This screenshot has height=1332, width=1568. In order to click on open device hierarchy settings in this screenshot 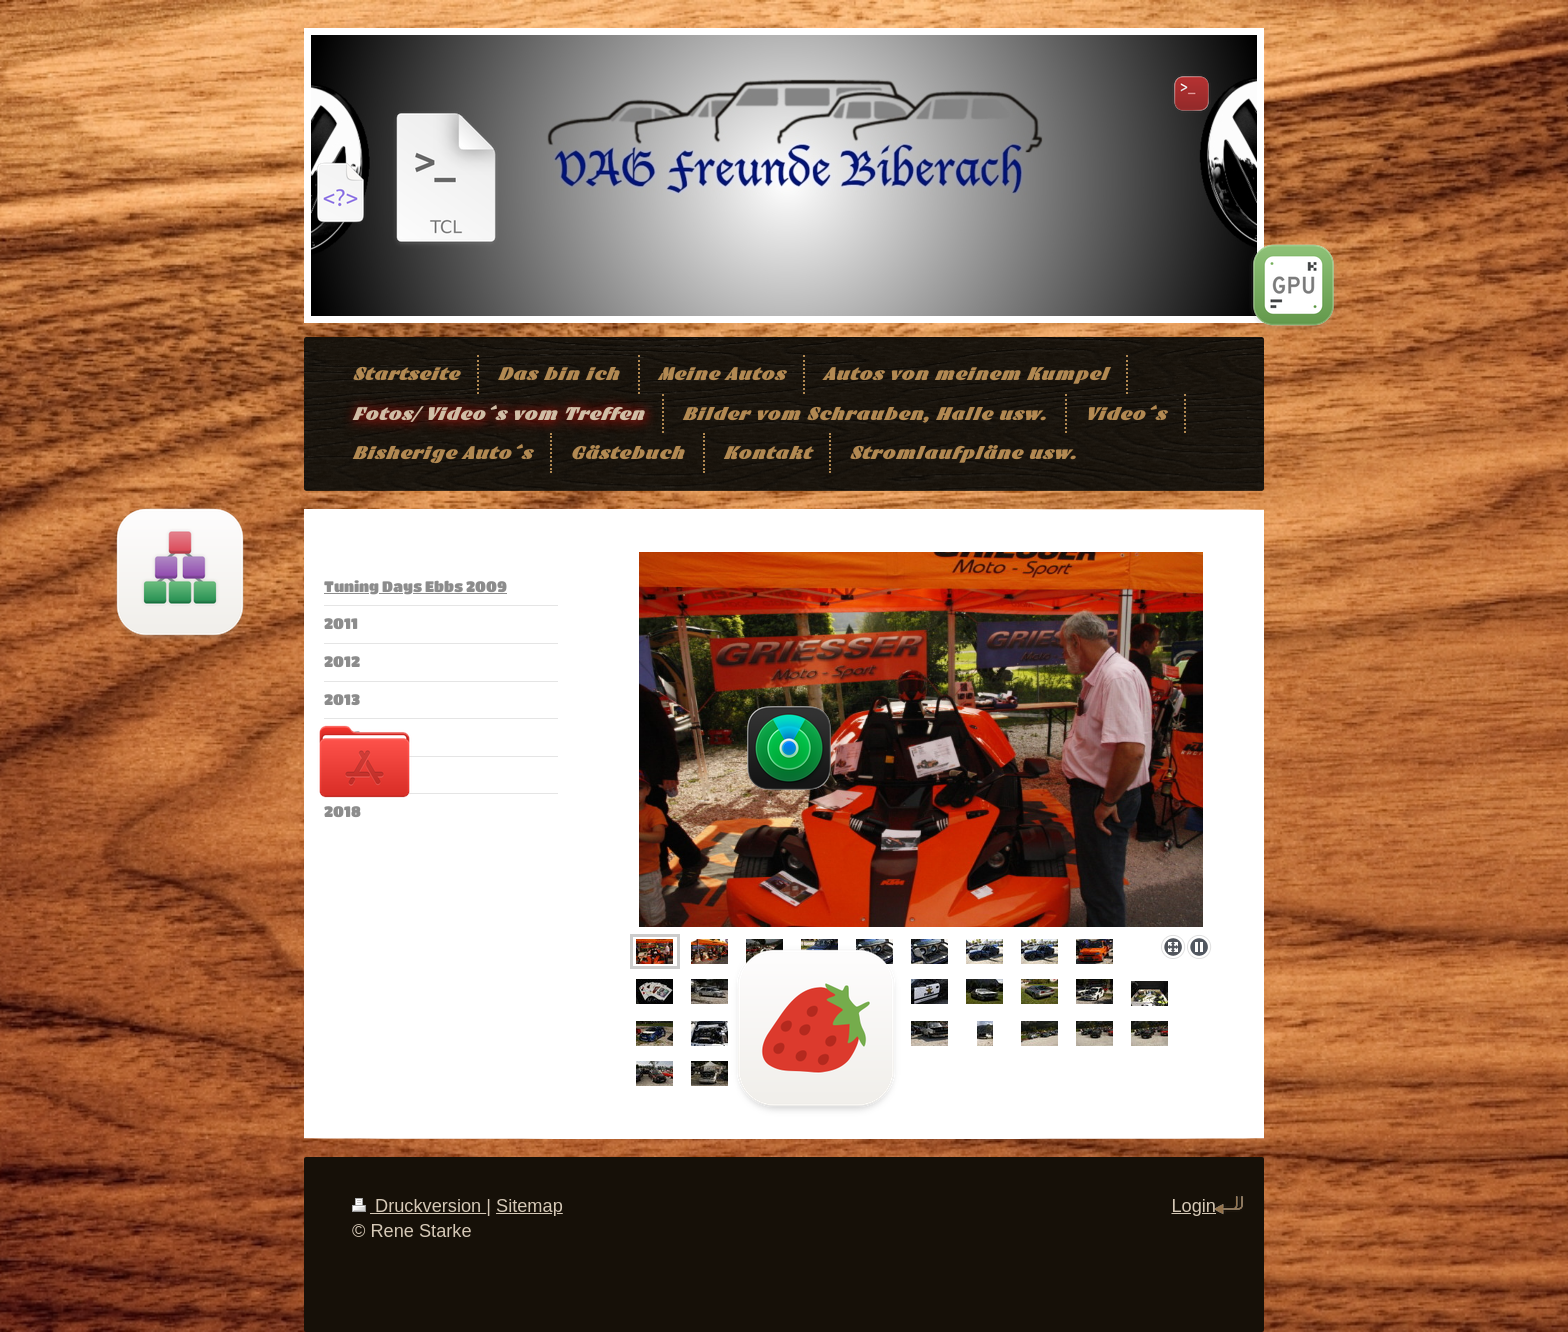, I will do `click(180, 572)`.